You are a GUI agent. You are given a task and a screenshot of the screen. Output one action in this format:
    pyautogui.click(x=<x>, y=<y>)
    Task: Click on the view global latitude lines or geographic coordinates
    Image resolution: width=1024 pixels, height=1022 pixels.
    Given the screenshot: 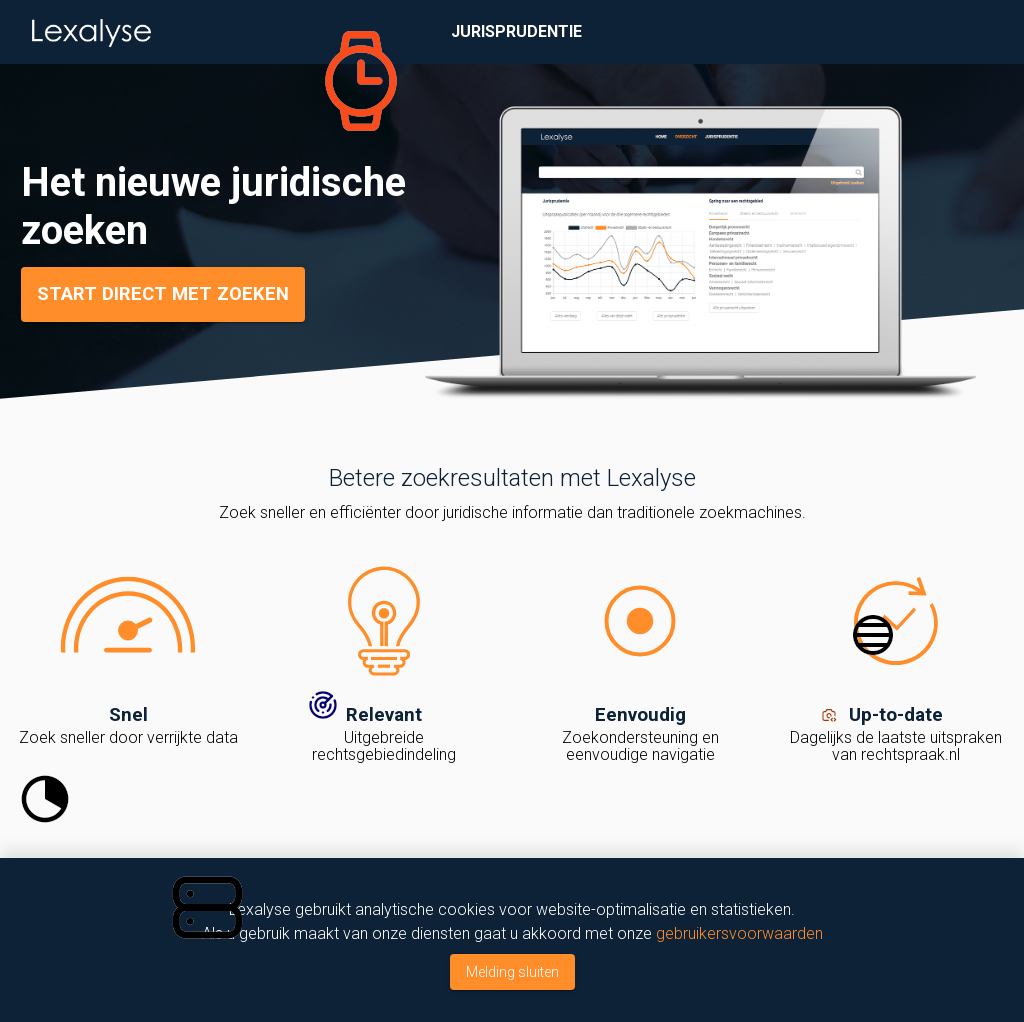 What is the action you would take?
    pyautogui.click(x=873, y=635)
    